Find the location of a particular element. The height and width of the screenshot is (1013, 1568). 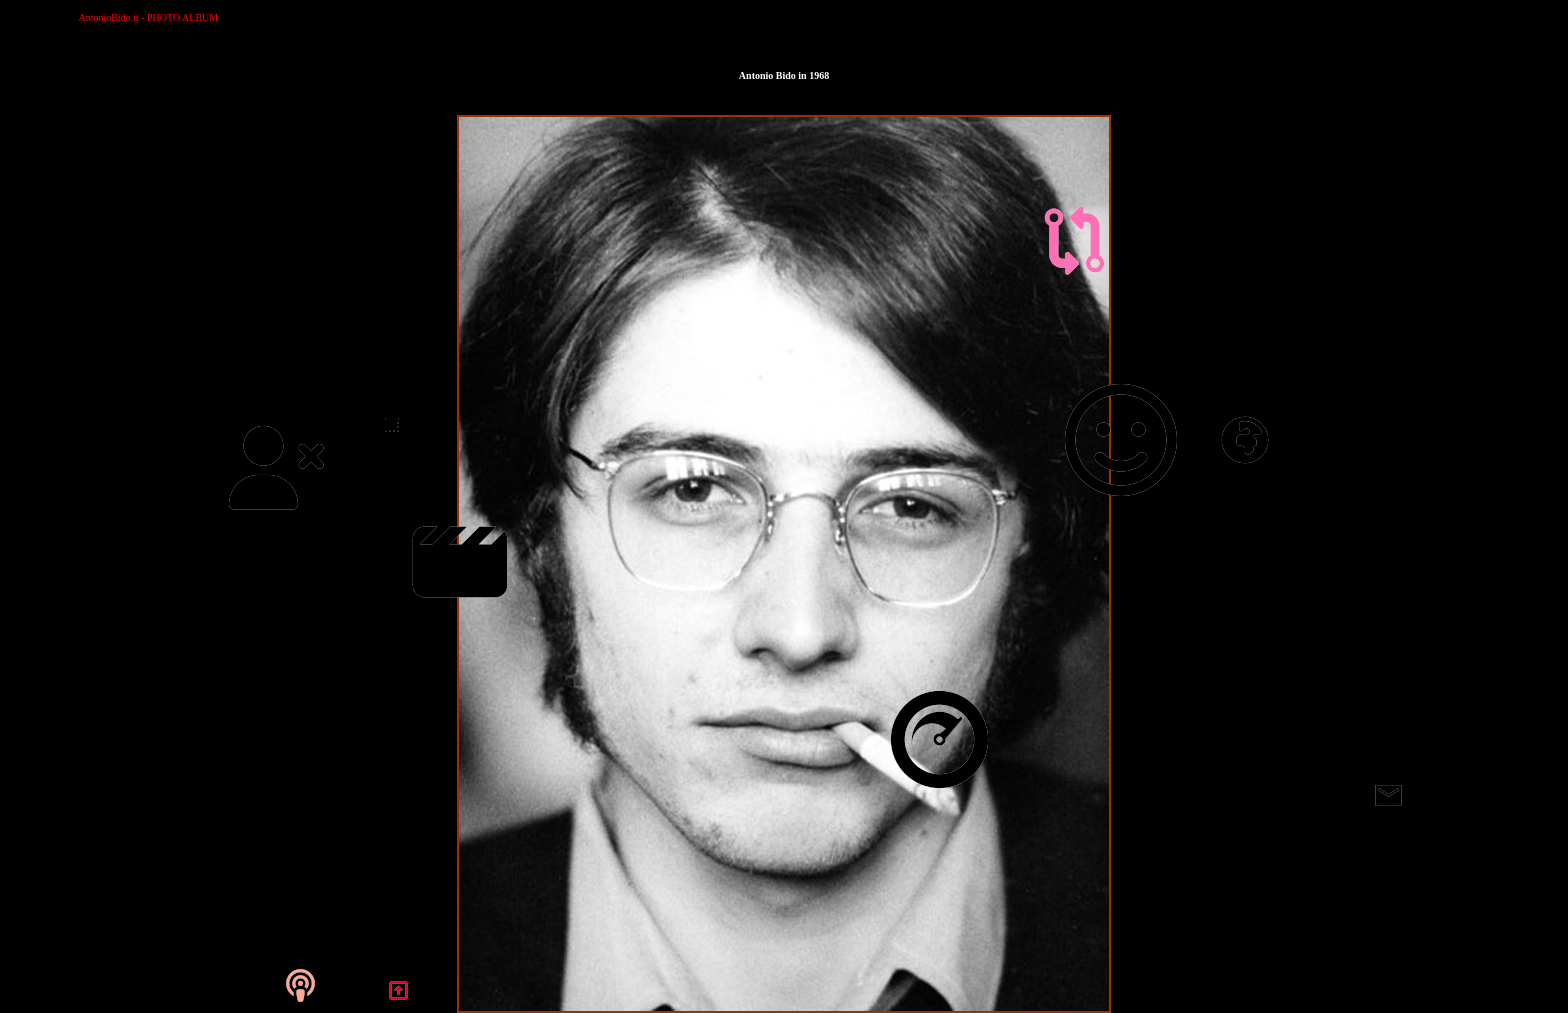

access video or film content is located at coordinates (460, 562).